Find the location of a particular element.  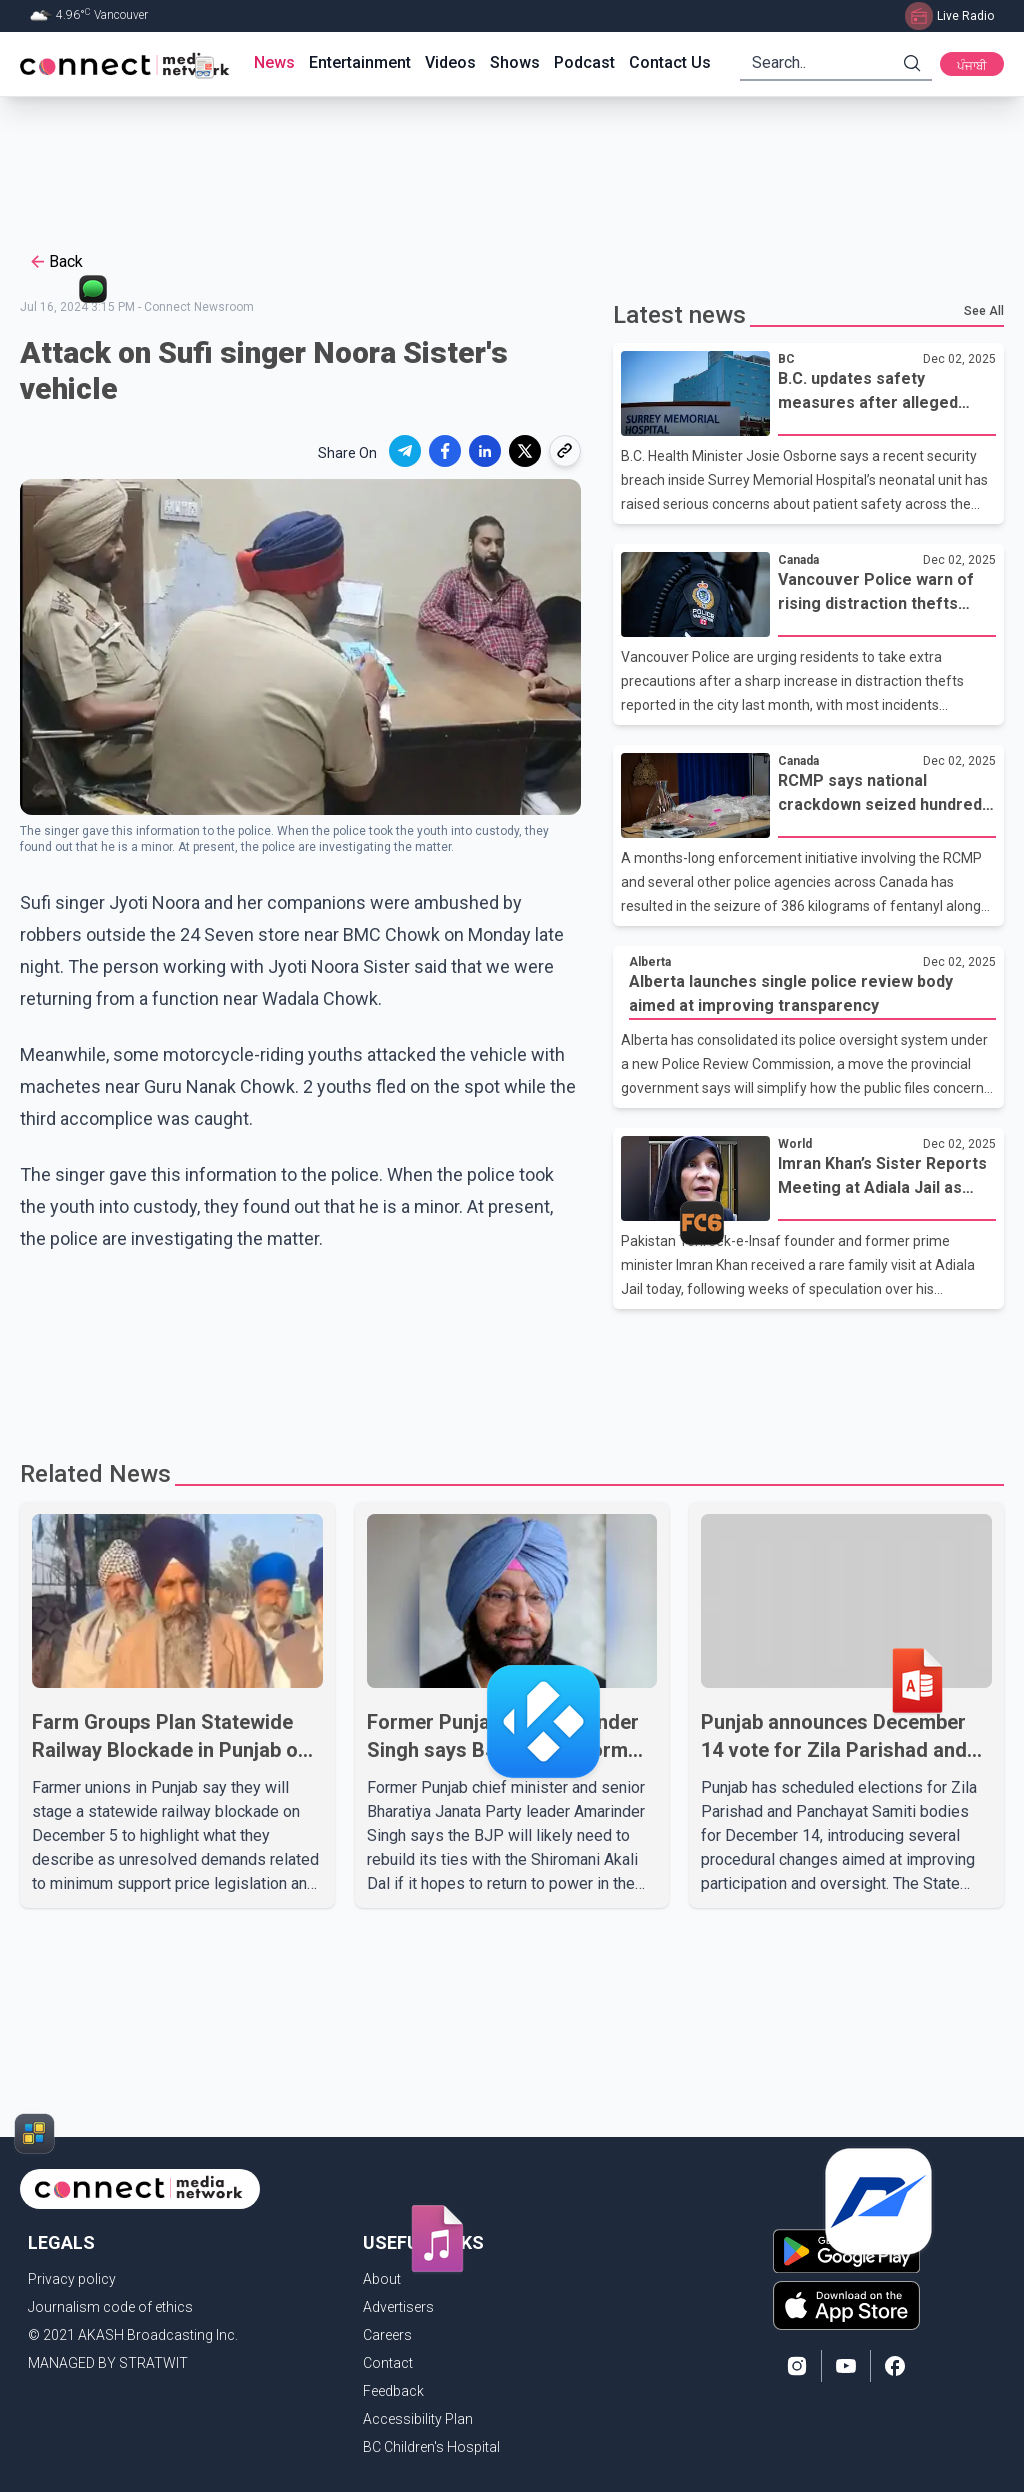

audio file type indicator is located at coordinates (437, 2238).